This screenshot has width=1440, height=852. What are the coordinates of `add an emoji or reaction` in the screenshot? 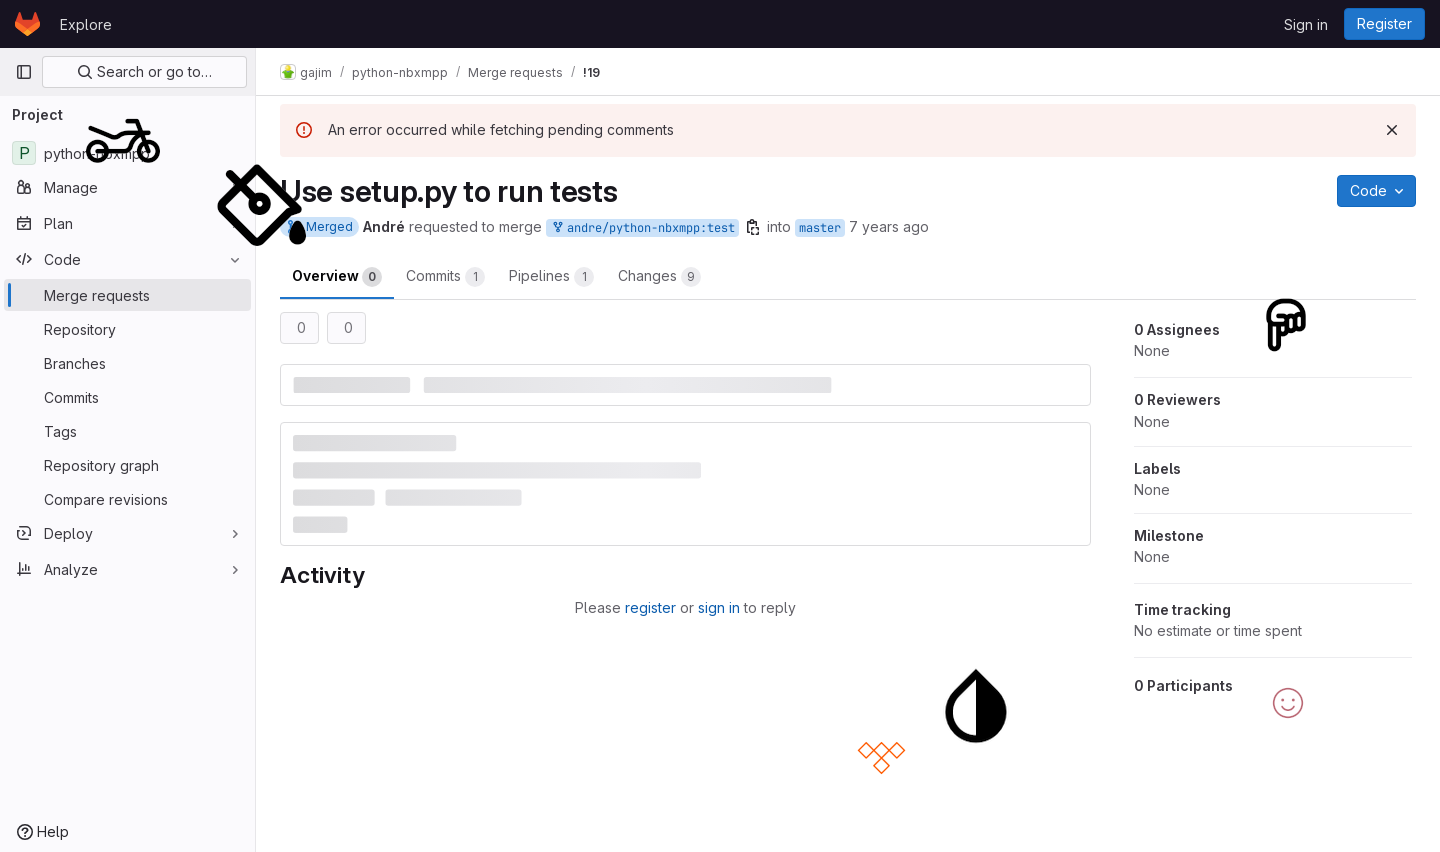 It's located at (1288, 703).